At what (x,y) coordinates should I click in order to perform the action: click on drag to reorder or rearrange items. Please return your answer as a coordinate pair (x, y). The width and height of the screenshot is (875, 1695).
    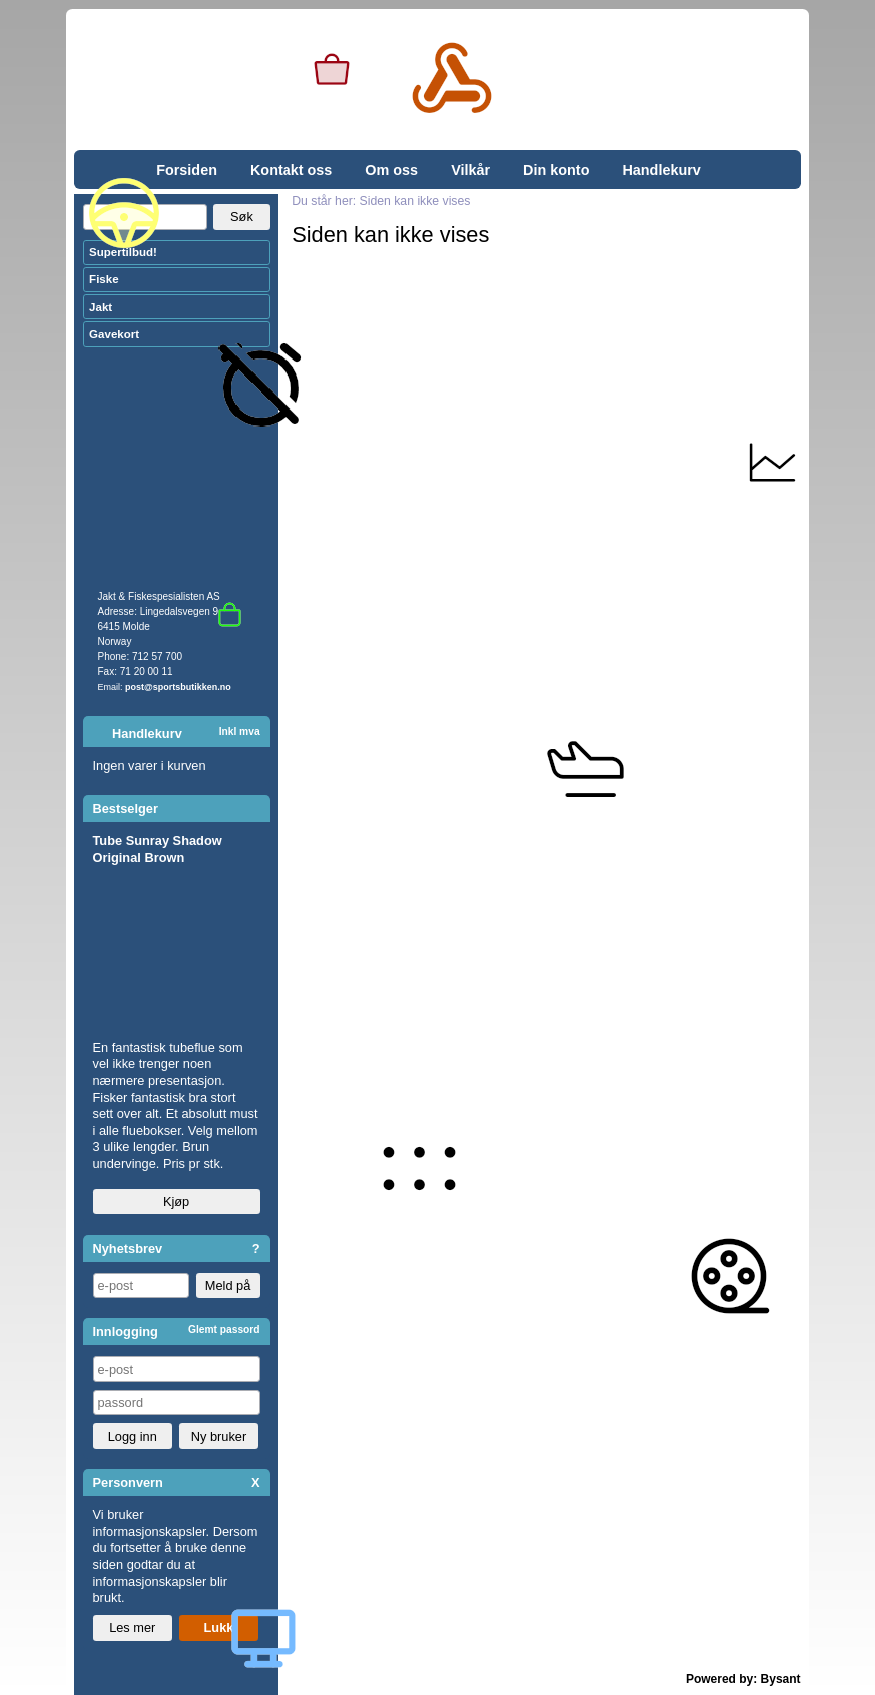
    Looking at the image, I should click on (419, 1168).